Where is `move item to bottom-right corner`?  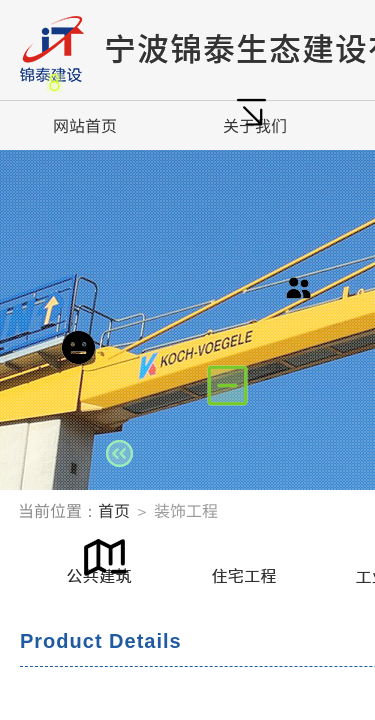
move item to bottom-right corner is located at coordinates (251, 113).